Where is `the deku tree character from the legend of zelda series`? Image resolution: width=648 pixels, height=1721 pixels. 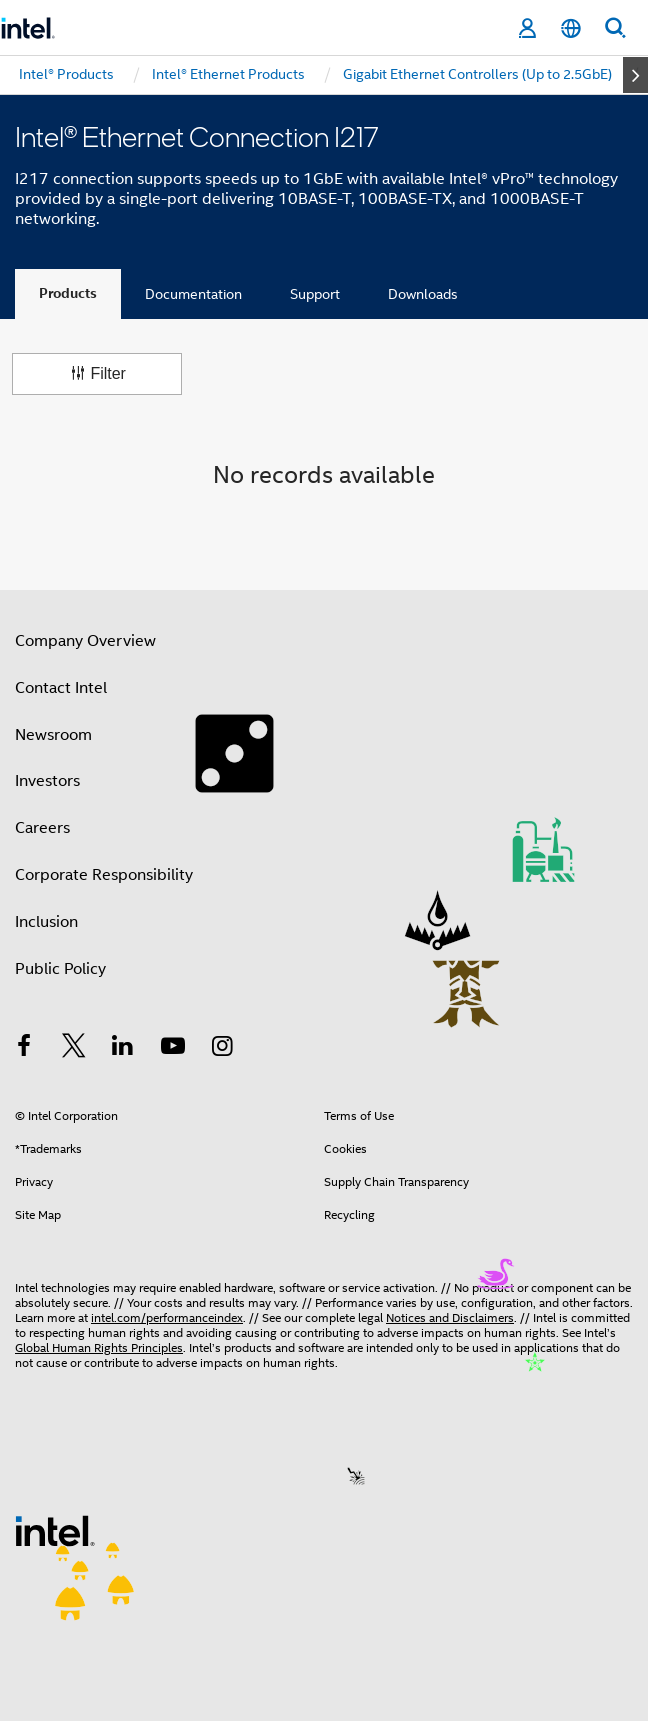 the deku tree character from the legend of zelda series is located at coordinates (466, 994).